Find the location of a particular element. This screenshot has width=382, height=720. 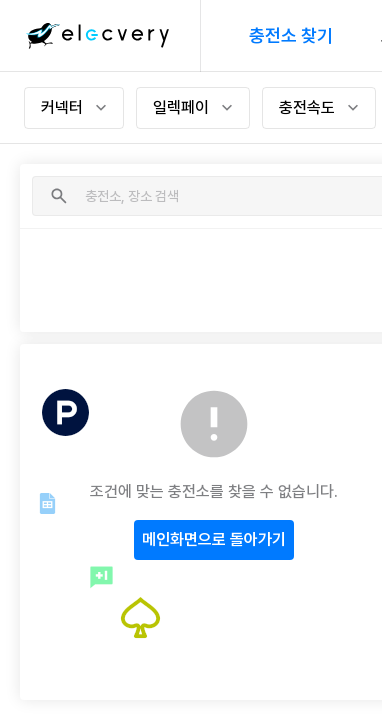

spade suit symbol for card games is located at coordinates (140, 618).